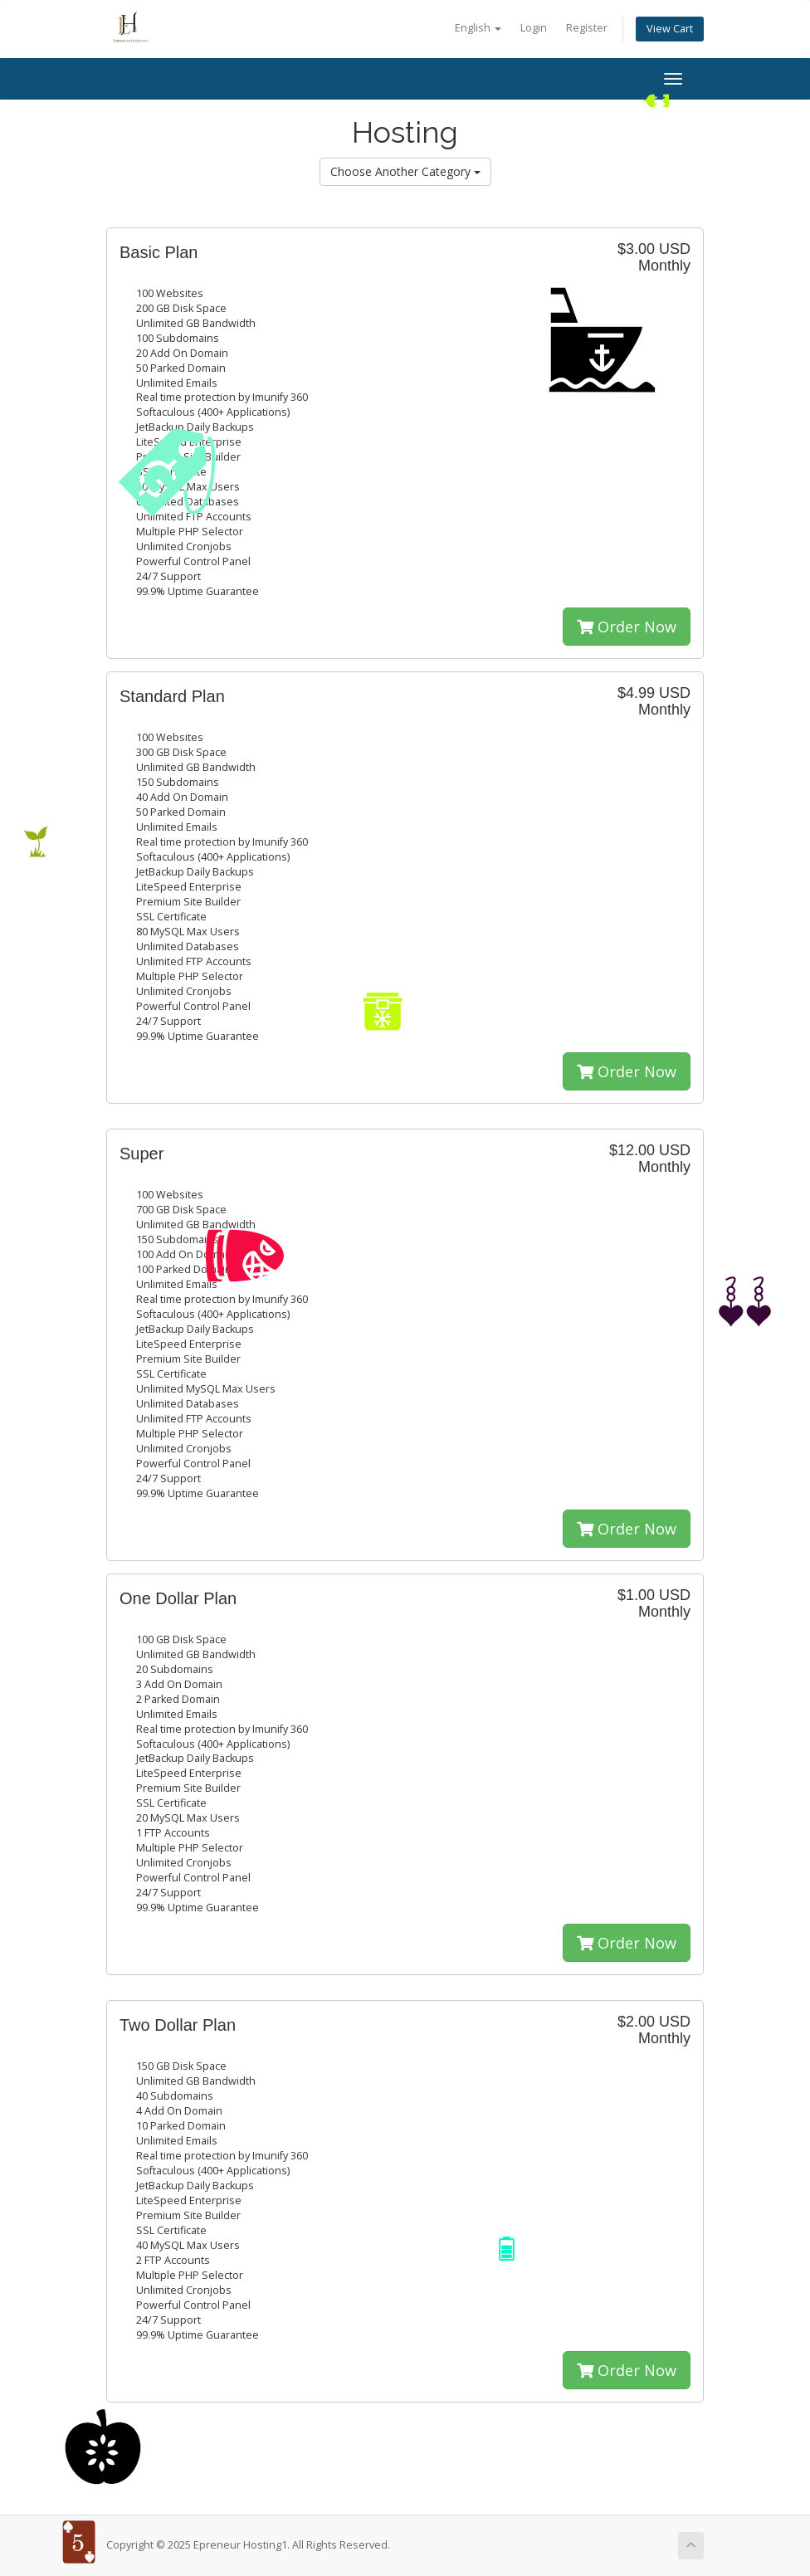  What do you see at coordinates (79, 2542) in the screenshot?
I see `five of spades playing card` at bounding box center [79, 2542].